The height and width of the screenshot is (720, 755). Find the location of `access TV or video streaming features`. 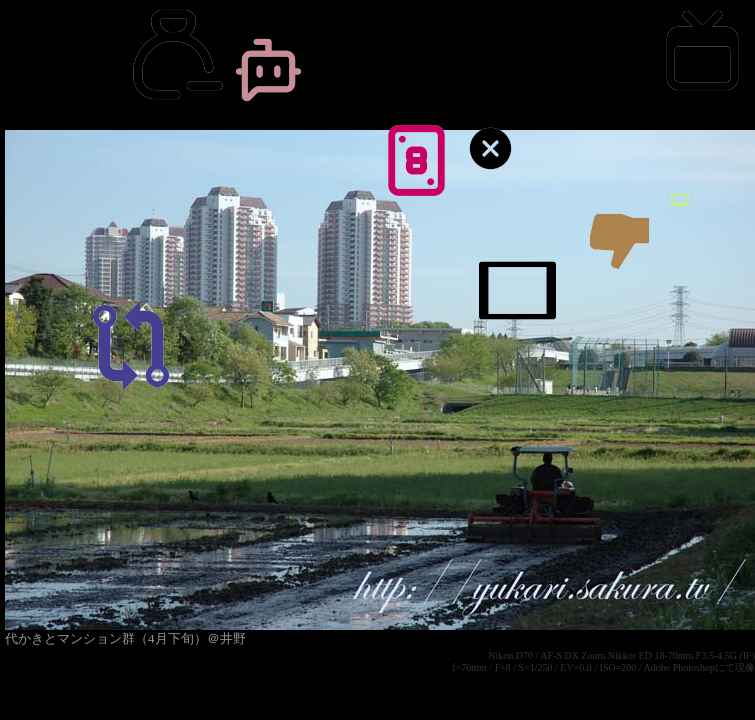

access TV or video streaming features is located at coordinates (680, 200).